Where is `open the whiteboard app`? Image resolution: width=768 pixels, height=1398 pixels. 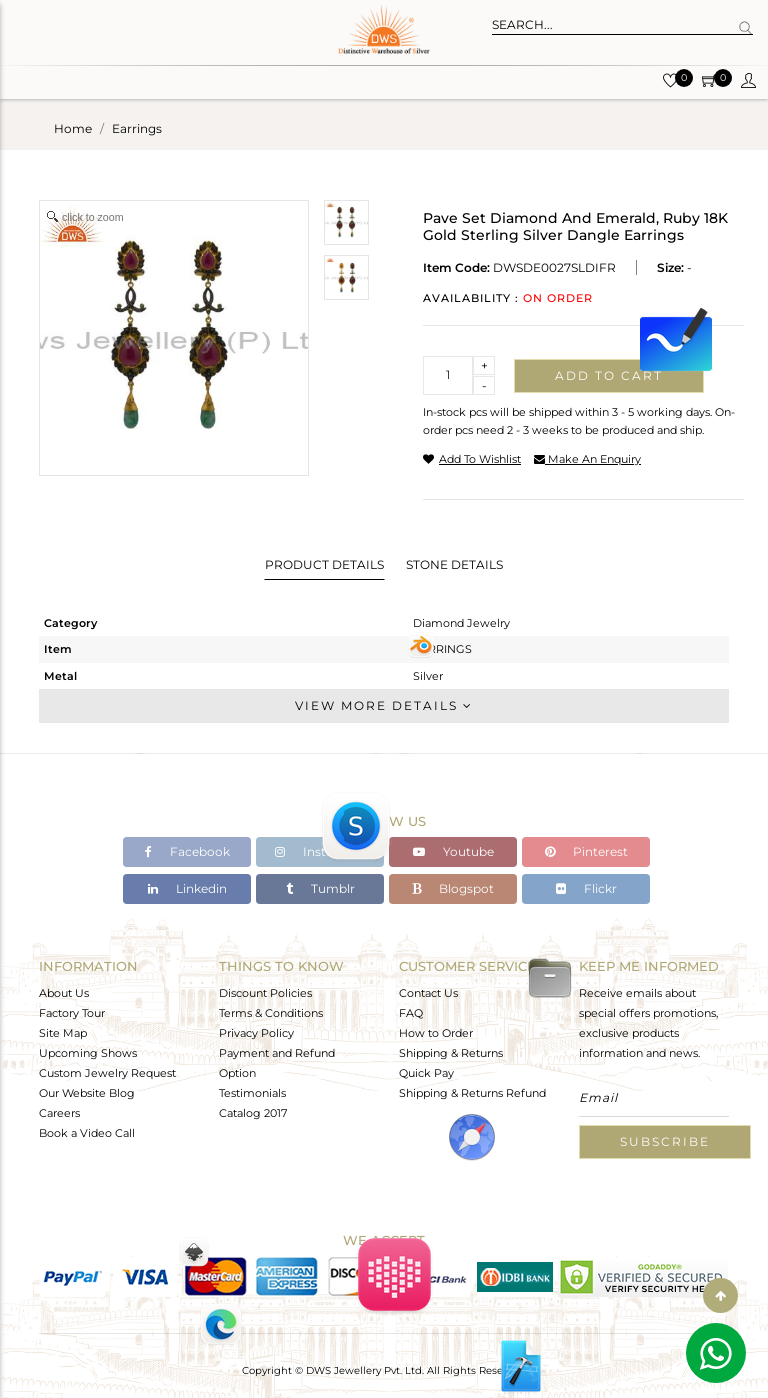 open the whiteboard app is located at coordinates (676, 344).